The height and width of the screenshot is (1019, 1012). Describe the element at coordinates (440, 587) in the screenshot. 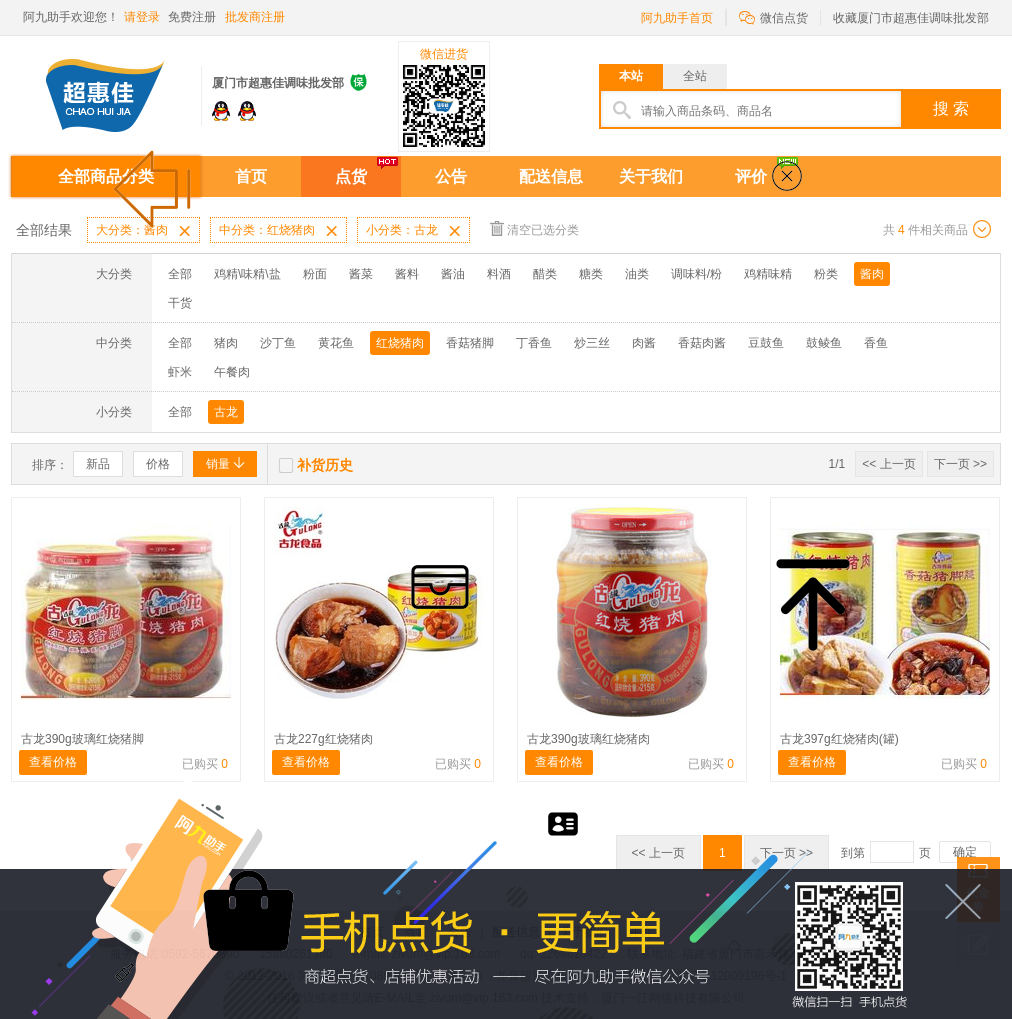

I see `access your wallet or payment cards` at that location.